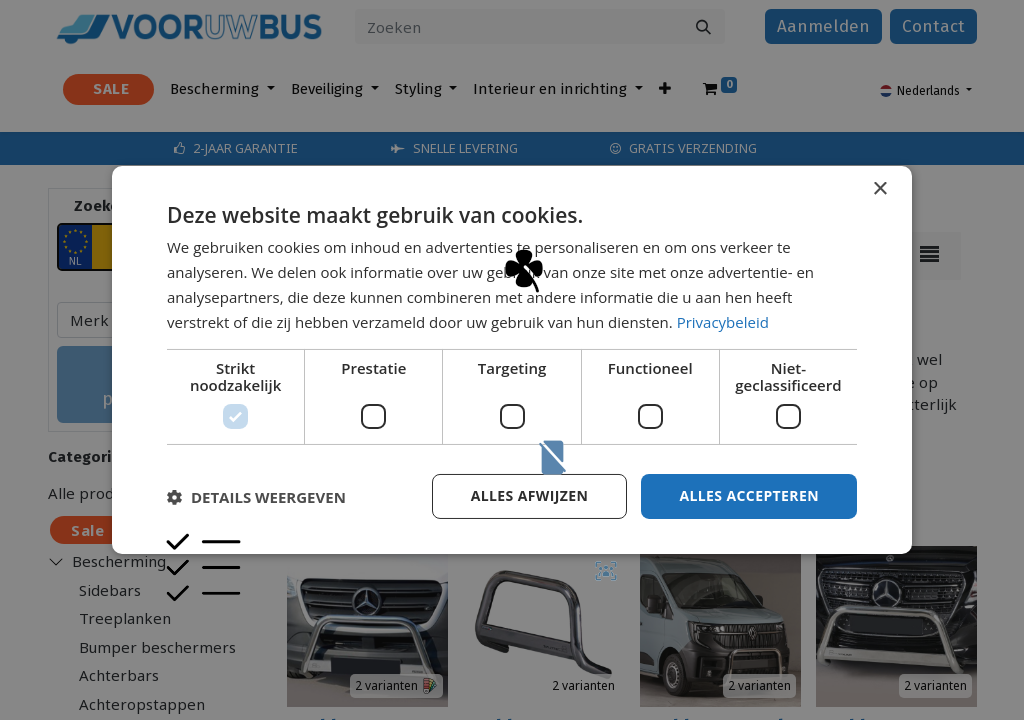  What do you see at coordinates (606, 571) in the screenshot?
I see `scan or detect people in frame` at bounding box center [606, 571].